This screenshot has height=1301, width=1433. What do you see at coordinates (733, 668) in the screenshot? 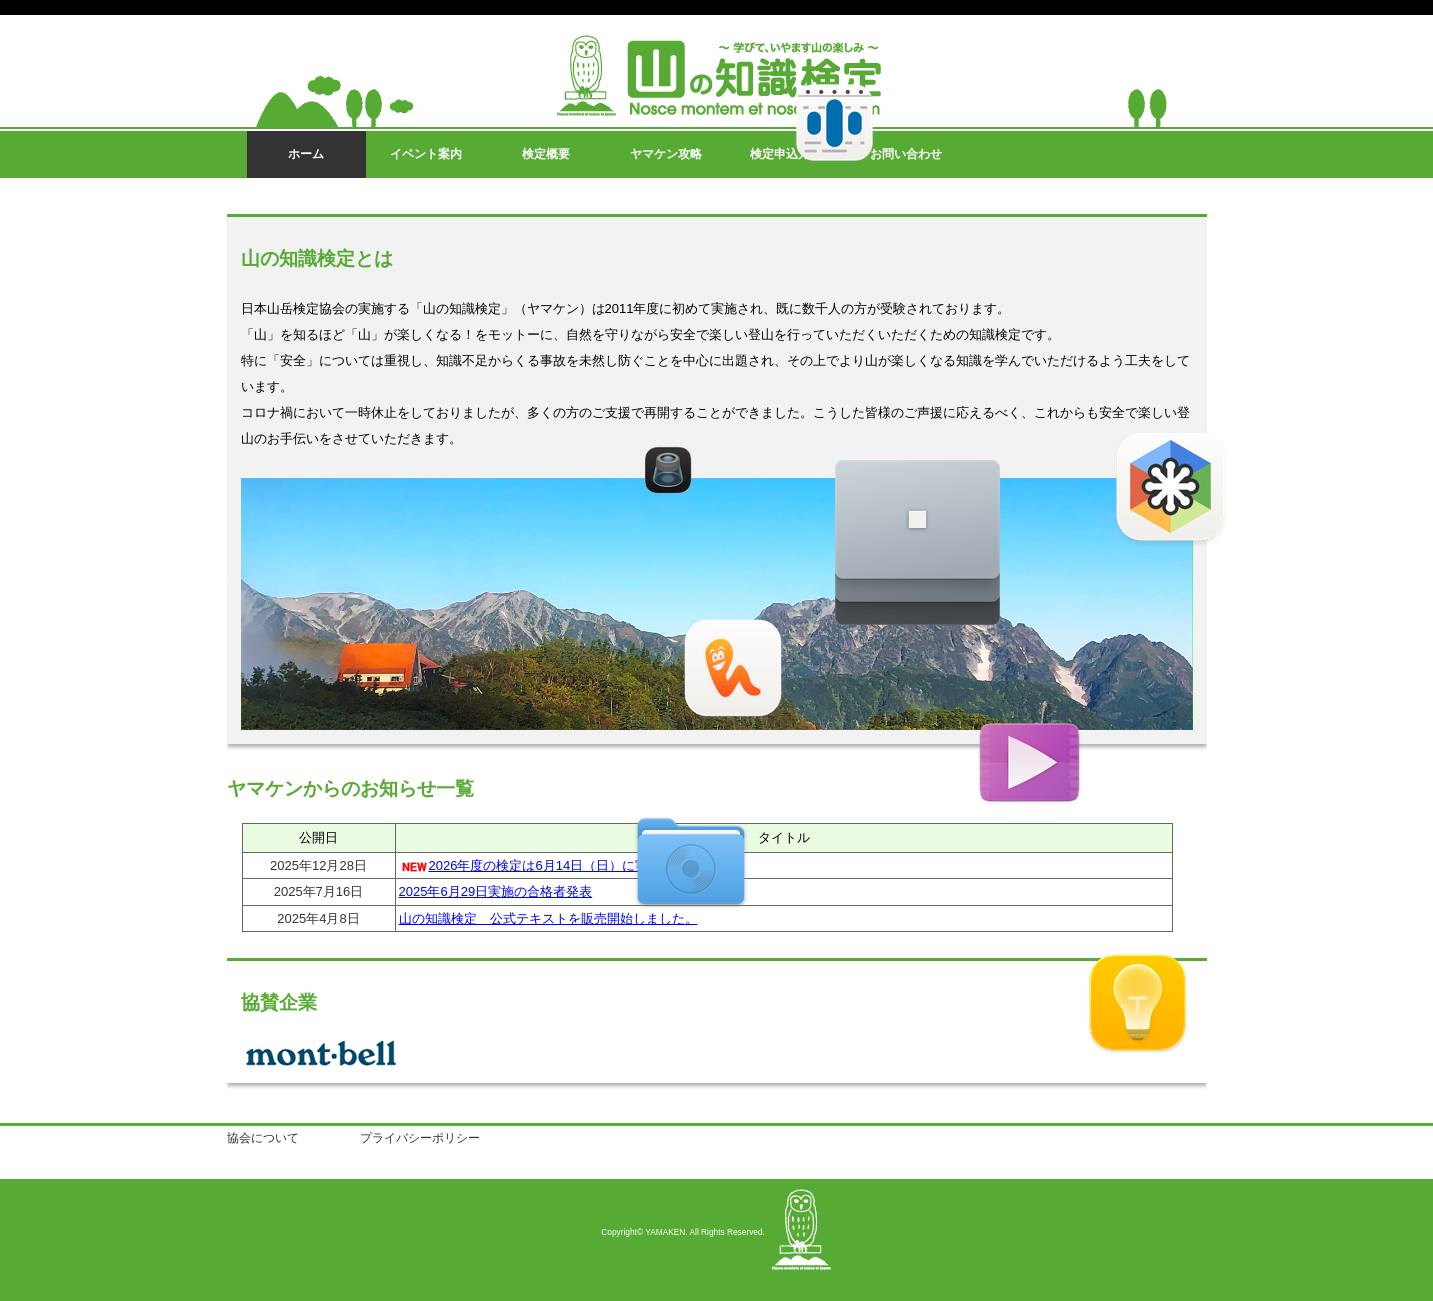
I see `launch gnome nibbles snake game` at bounding box center [733, 668].